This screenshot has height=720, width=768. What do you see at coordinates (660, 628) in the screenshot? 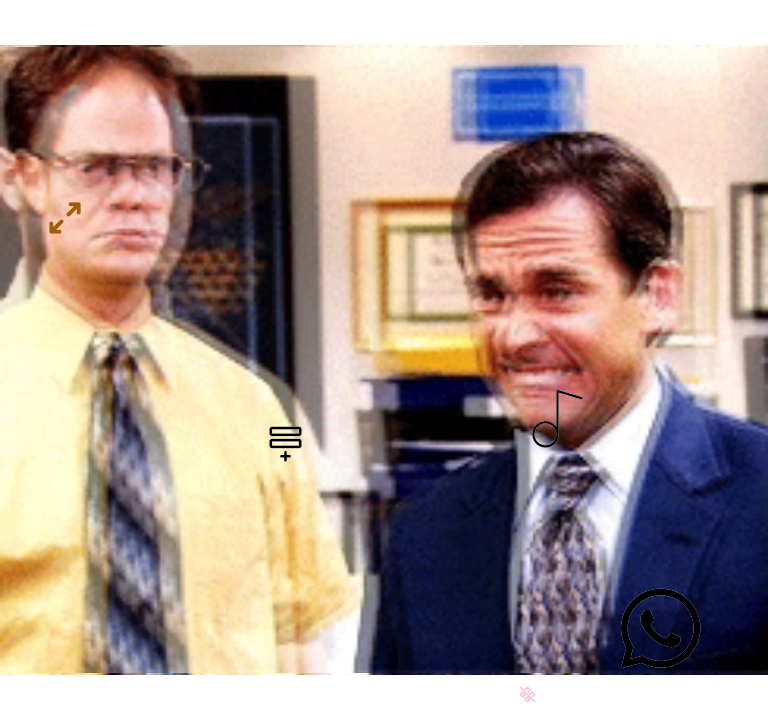
I see `open WhatsApp messaging app` at bounding box center [660, 628].